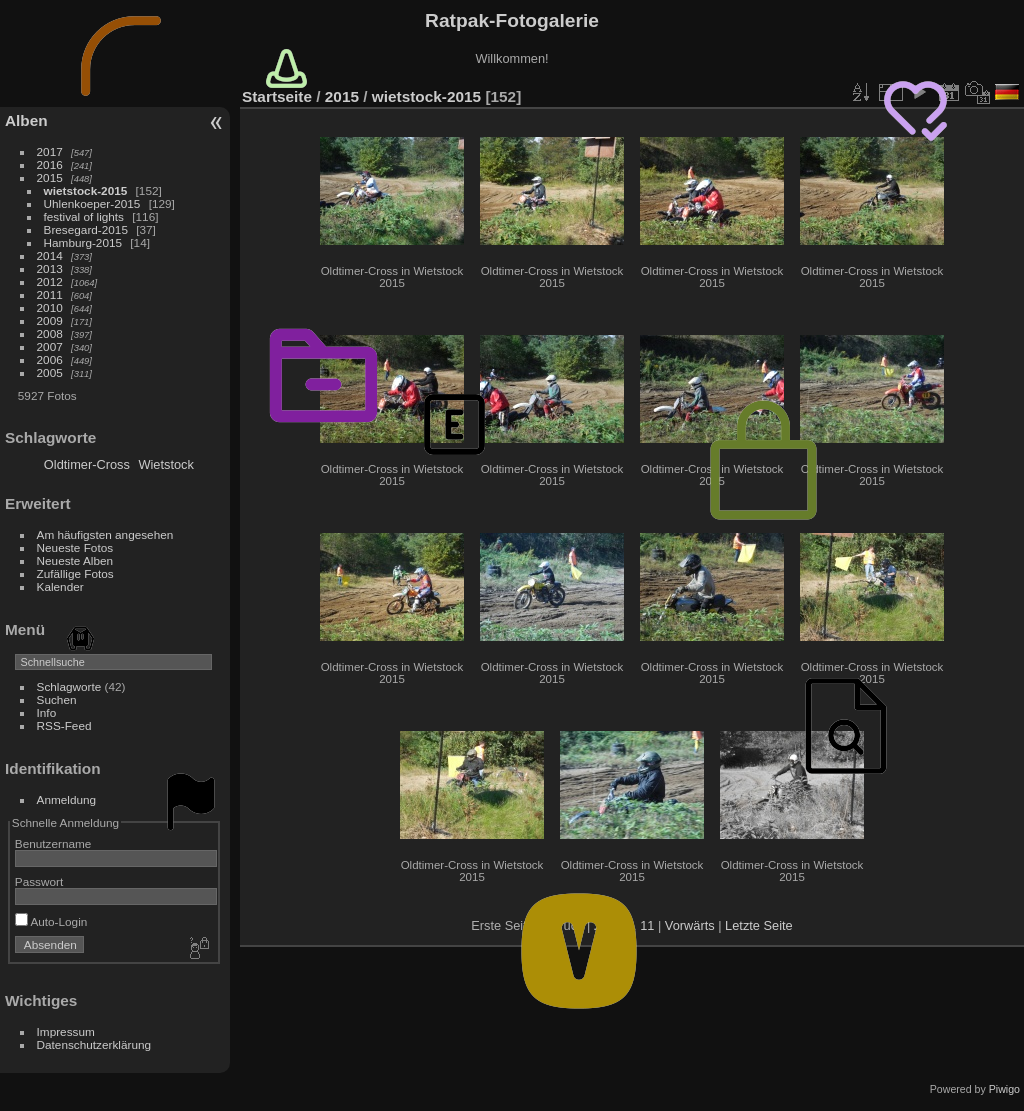 This screenshot has width=1024, height=1111. What do you see at coordinates (763, 466) in the screenshot?
I see `lock or secure this item` at bounding box center [763, 466].